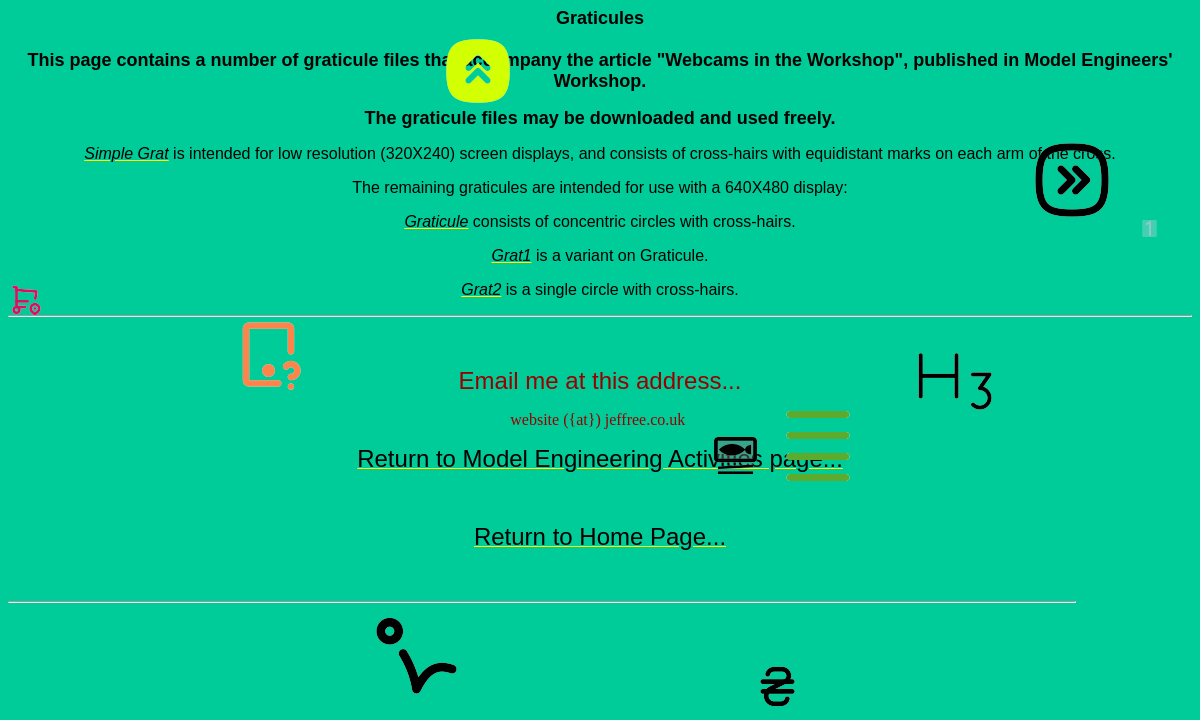  I want to click on indicates Ukrainian hryvnia currency, so click(777, 686).